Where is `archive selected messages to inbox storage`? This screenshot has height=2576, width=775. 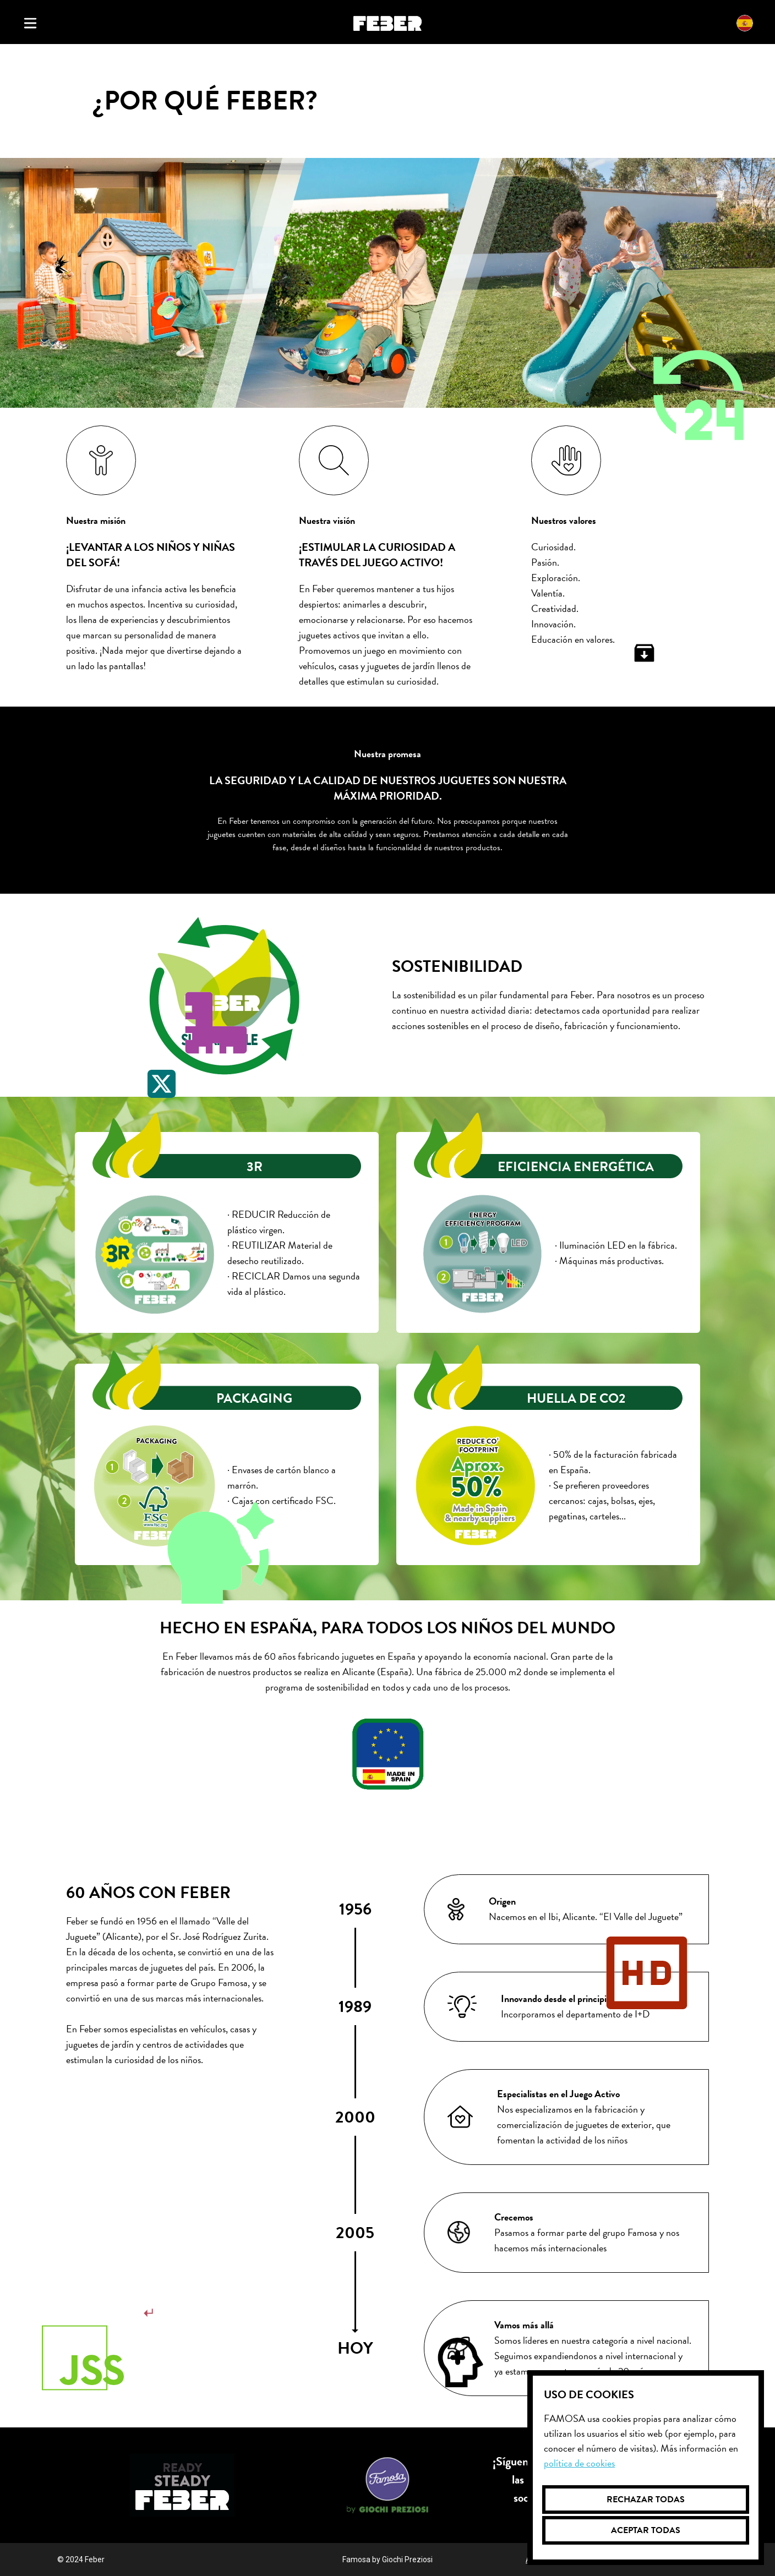 archive selected messages to inbox storage is located at coordinates (644, 653).